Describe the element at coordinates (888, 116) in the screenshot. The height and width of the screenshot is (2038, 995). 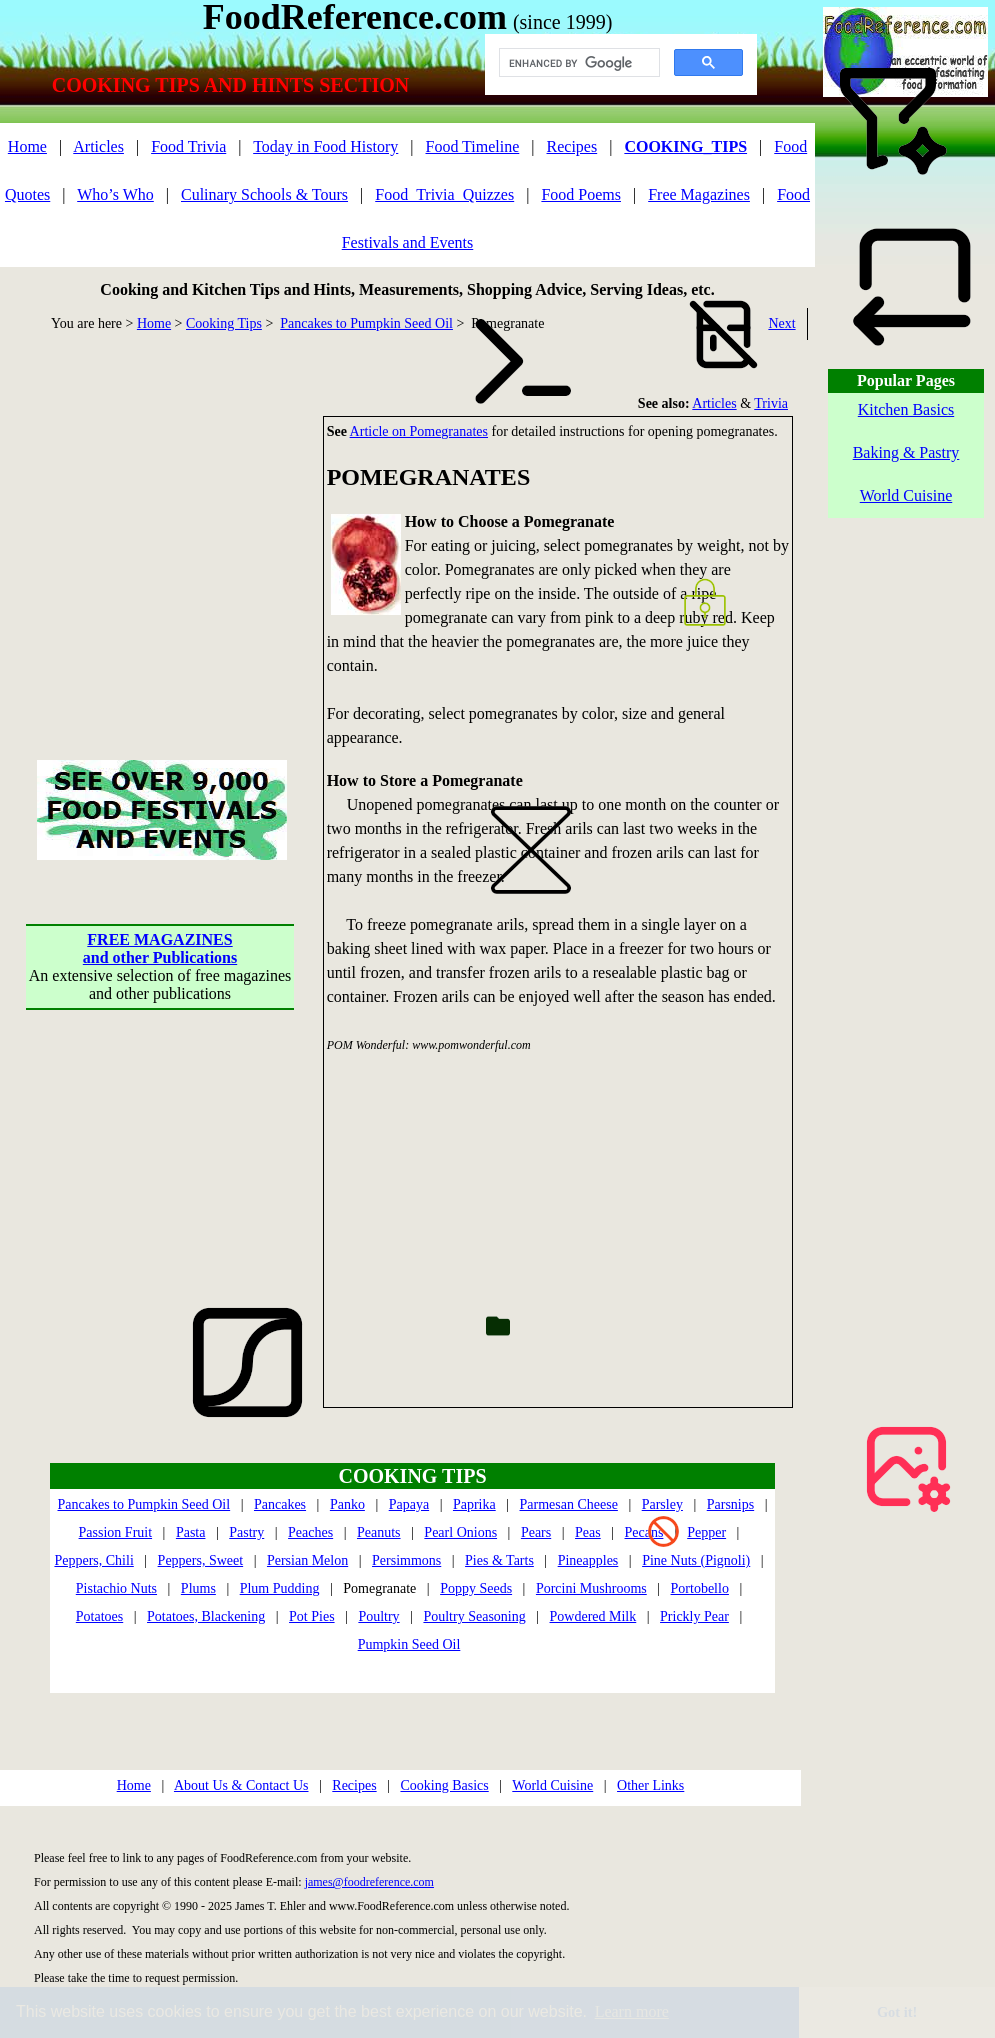
I see `apply smart or AI-powered filters` at that location.